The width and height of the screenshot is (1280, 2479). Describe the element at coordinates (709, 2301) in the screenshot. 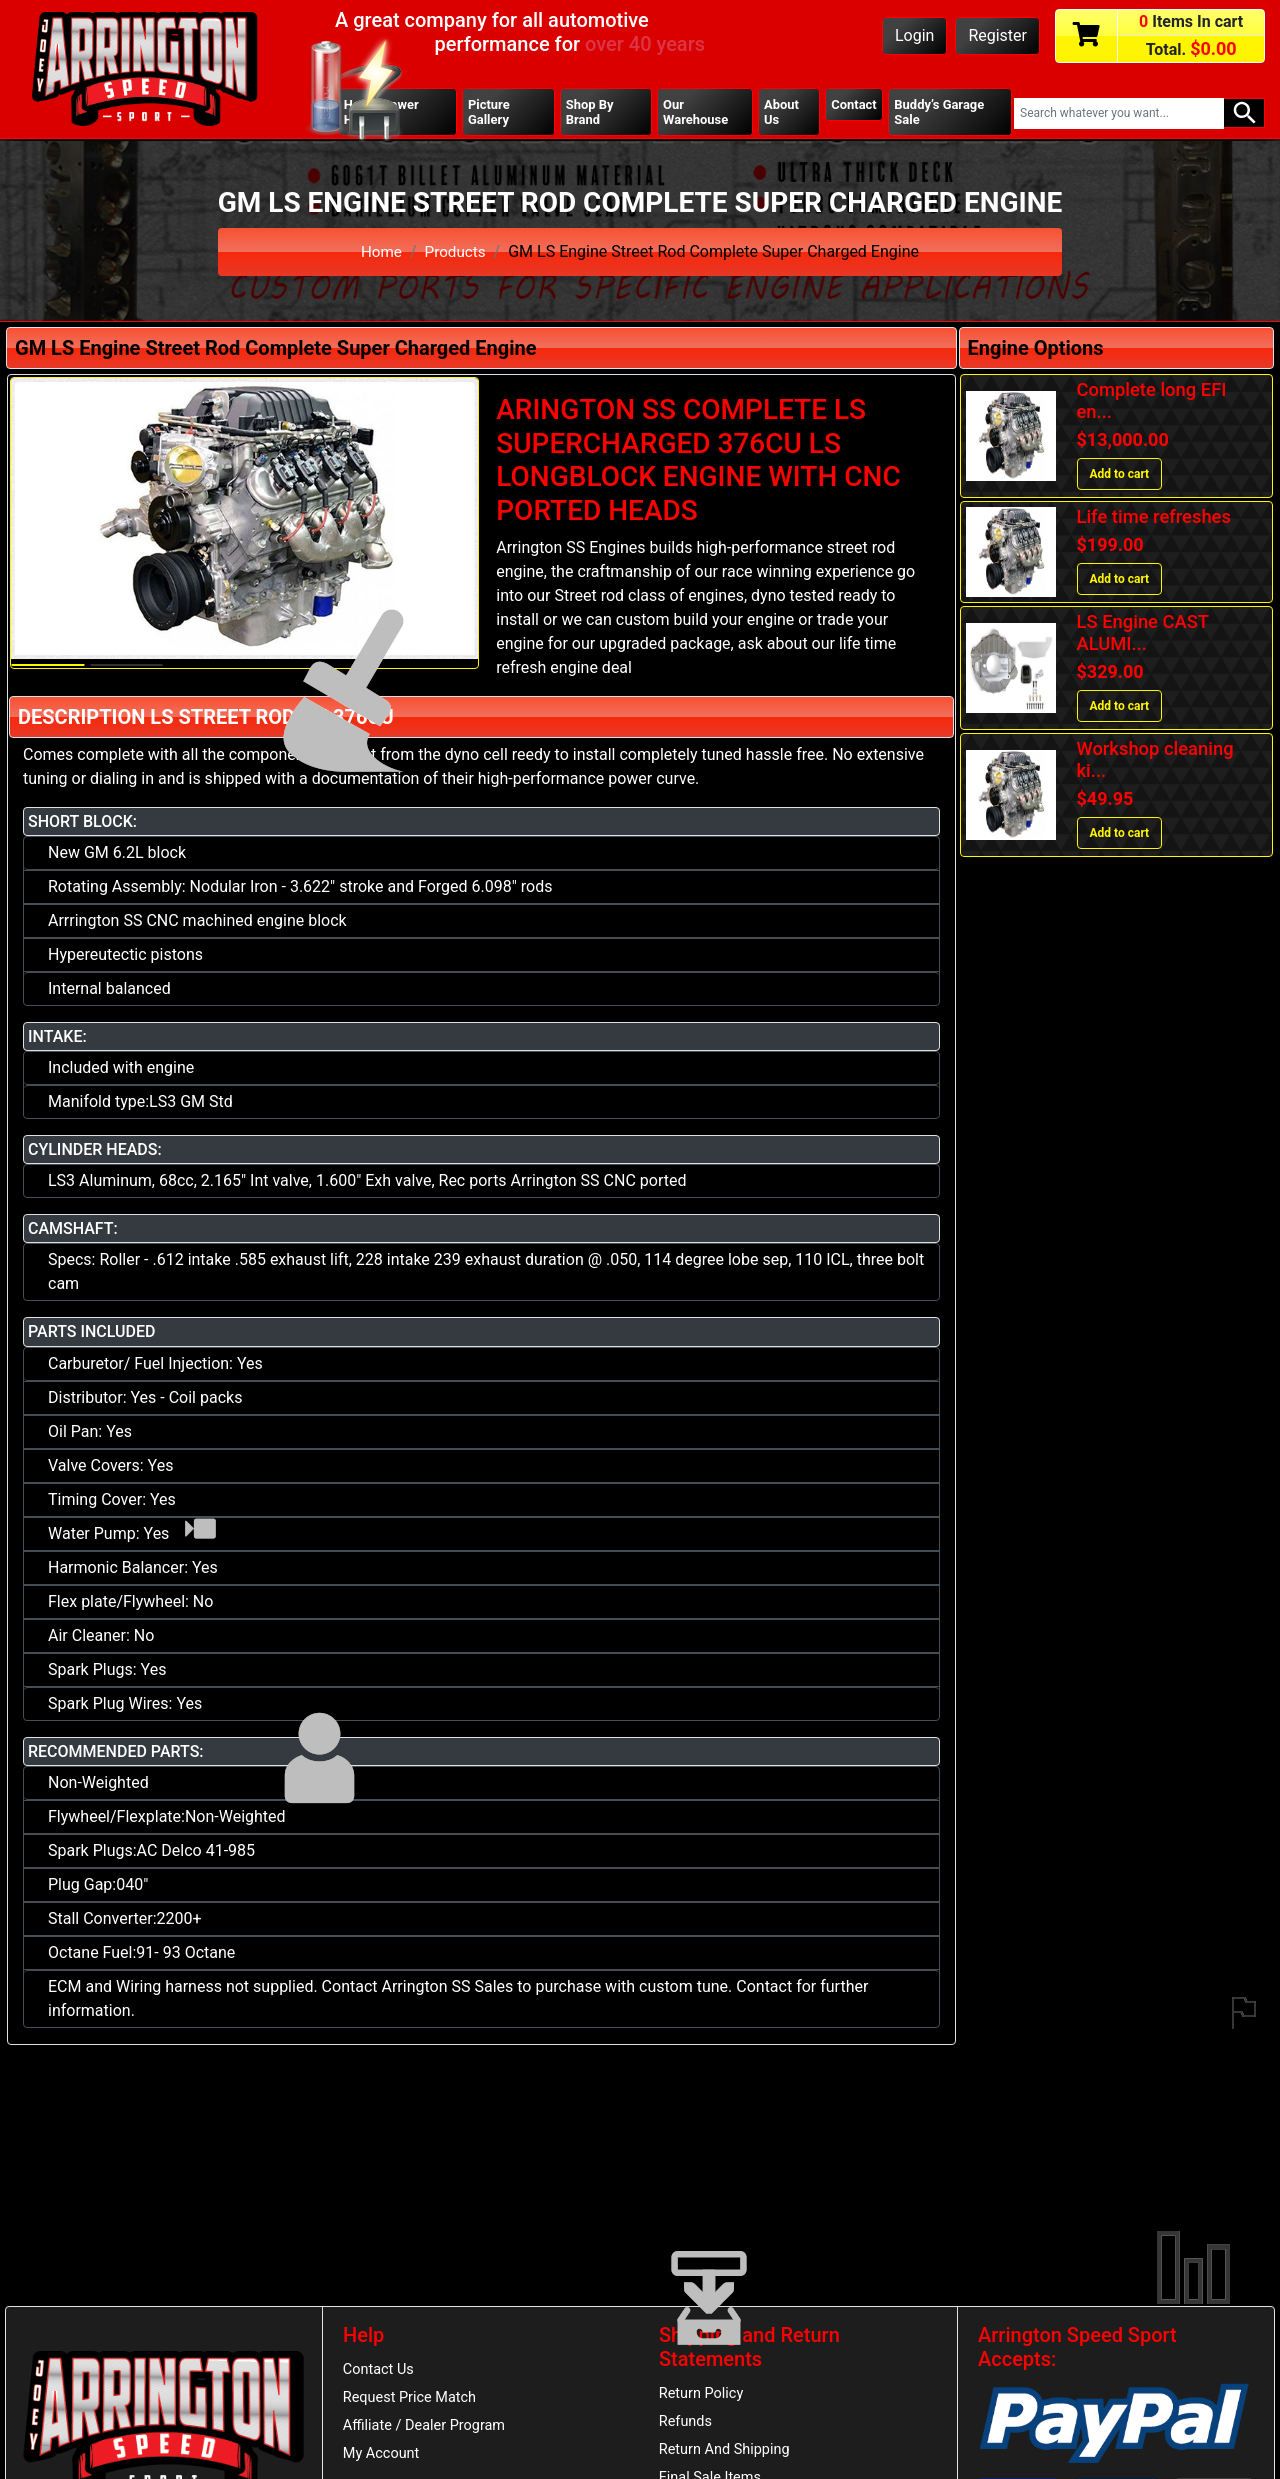

I see `save document to a new location` at that location.